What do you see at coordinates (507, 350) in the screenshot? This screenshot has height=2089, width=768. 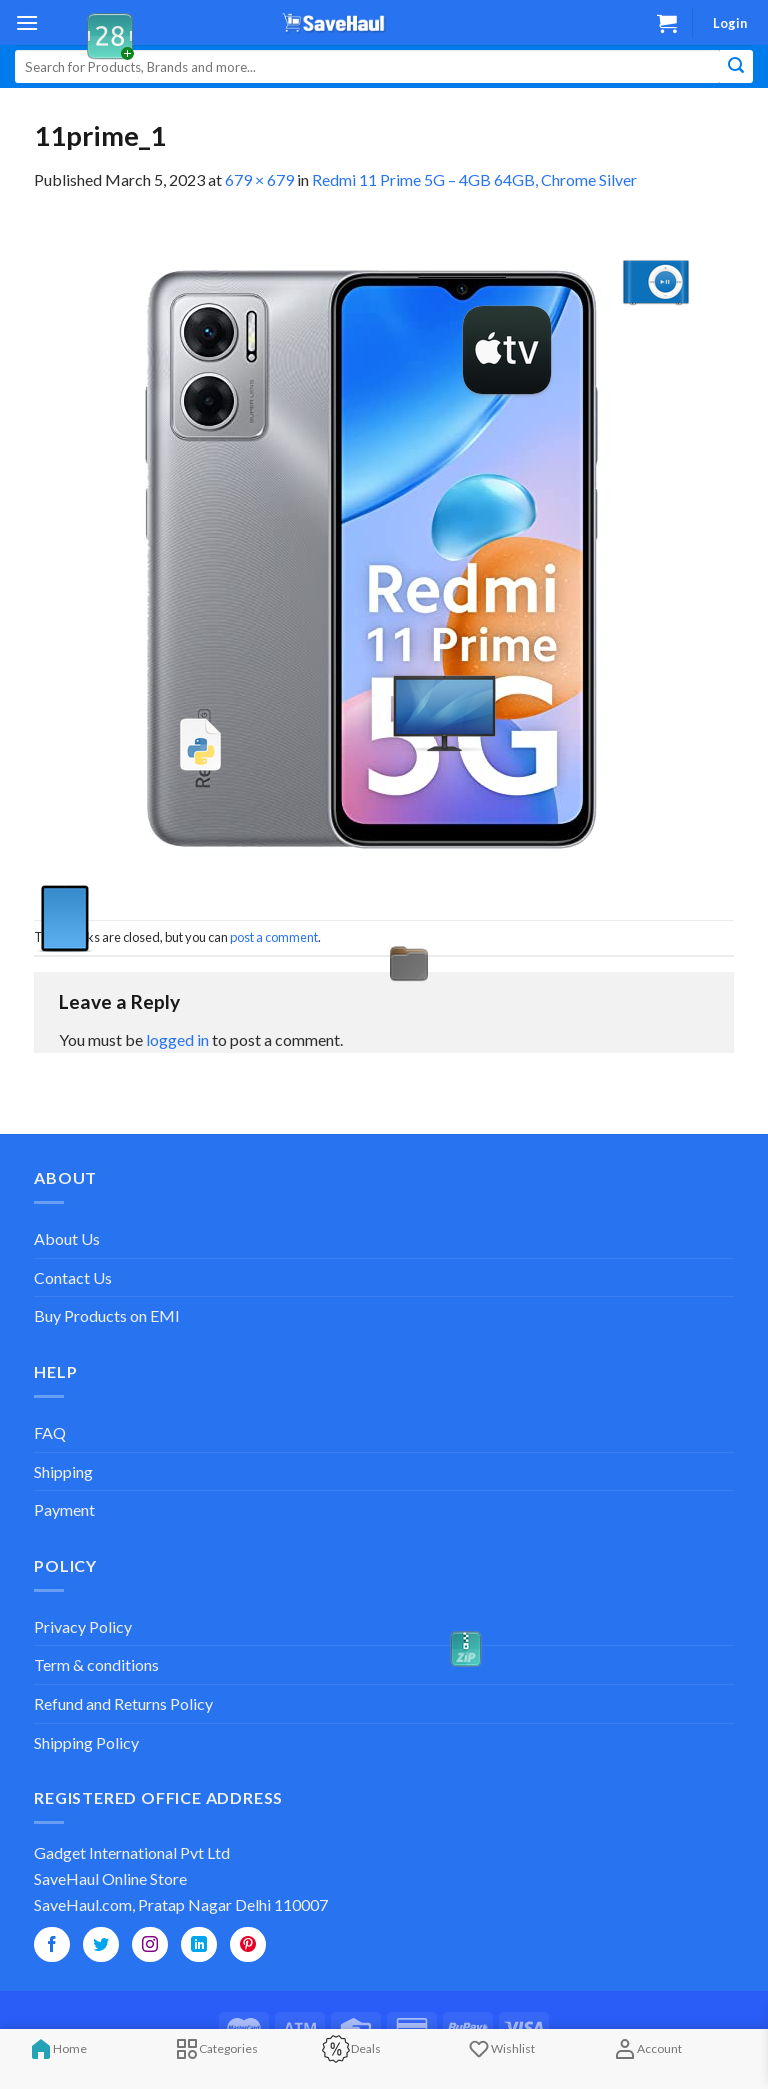 I see `open the apple tv app` at bounding box center [507, 350].